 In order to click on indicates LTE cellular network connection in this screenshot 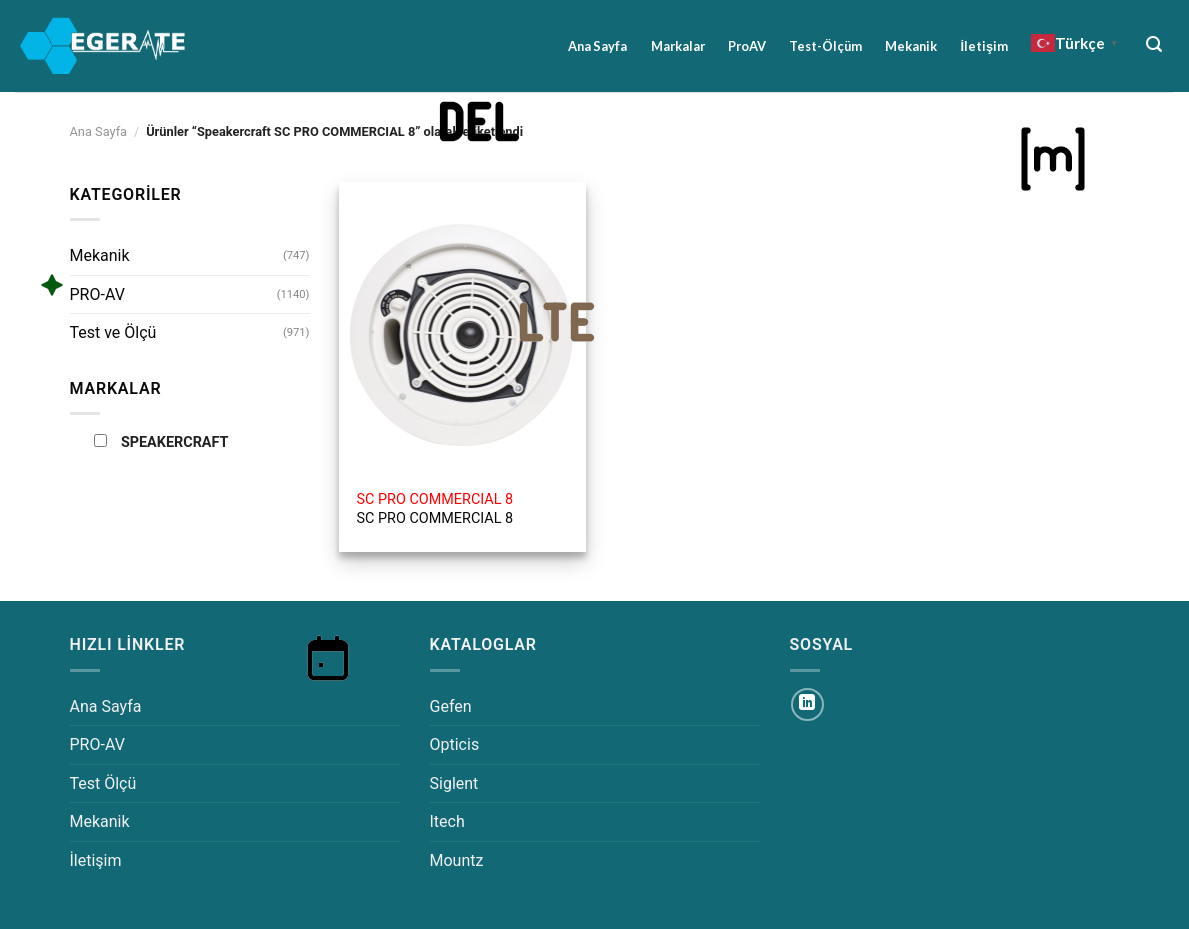, I will do `click(555, 322)`.